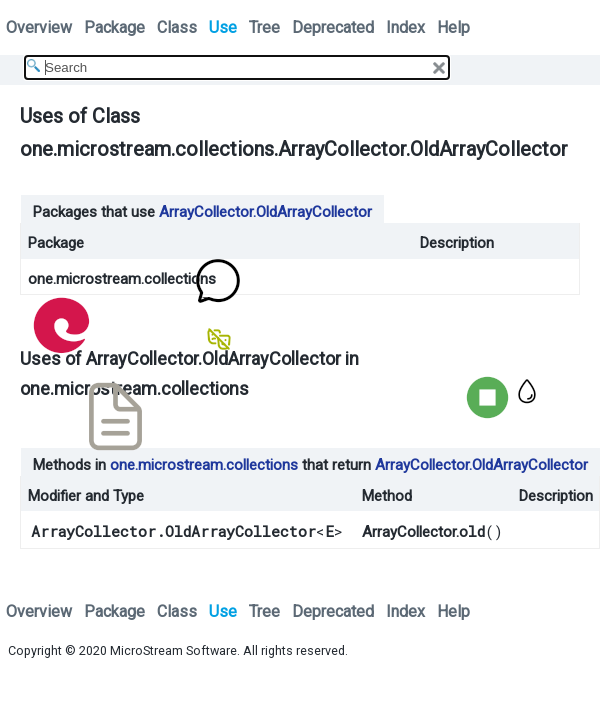 This screenshot has width=600, height=720. What do you see at coordinates (527, 391) in the screenshot?
I see `indicates water or hydration tracking` at bounding box center [527, 391].